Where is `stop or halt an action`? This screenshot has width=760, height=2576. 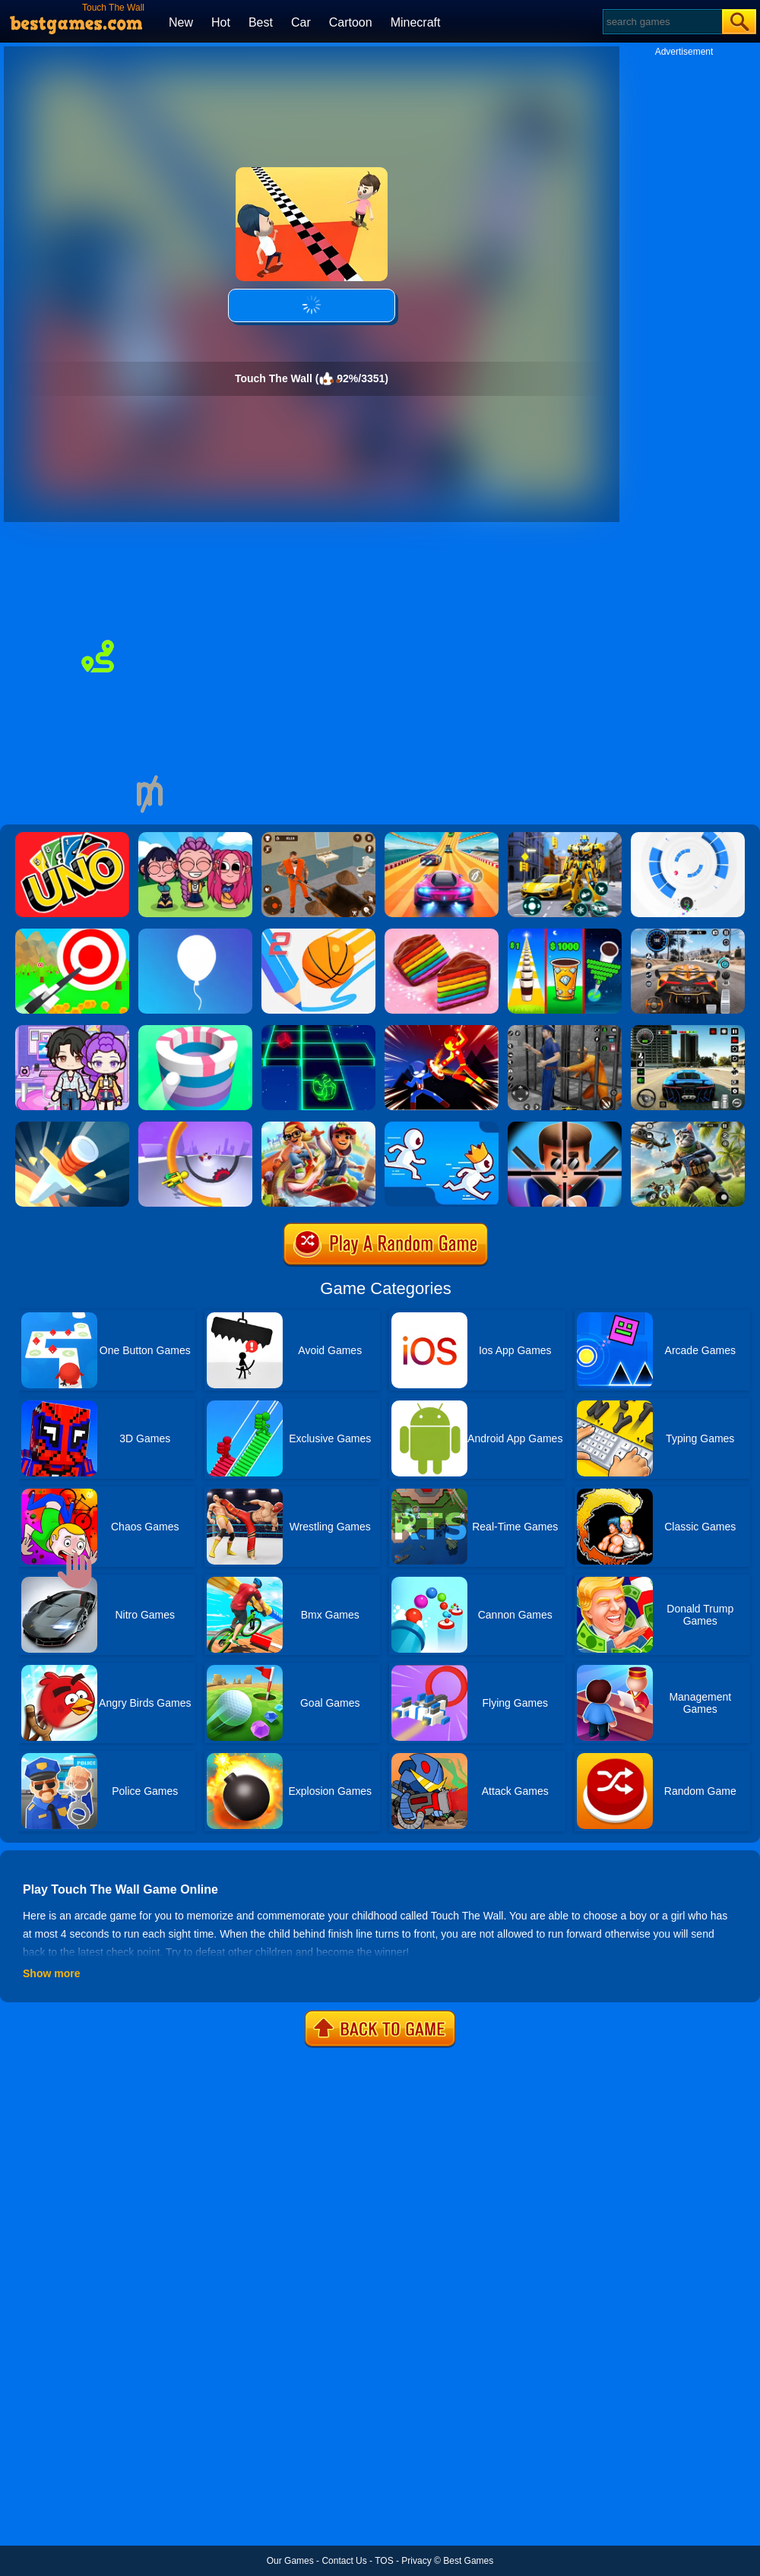
stop or halt an action is located at coordinates (75, 1570).